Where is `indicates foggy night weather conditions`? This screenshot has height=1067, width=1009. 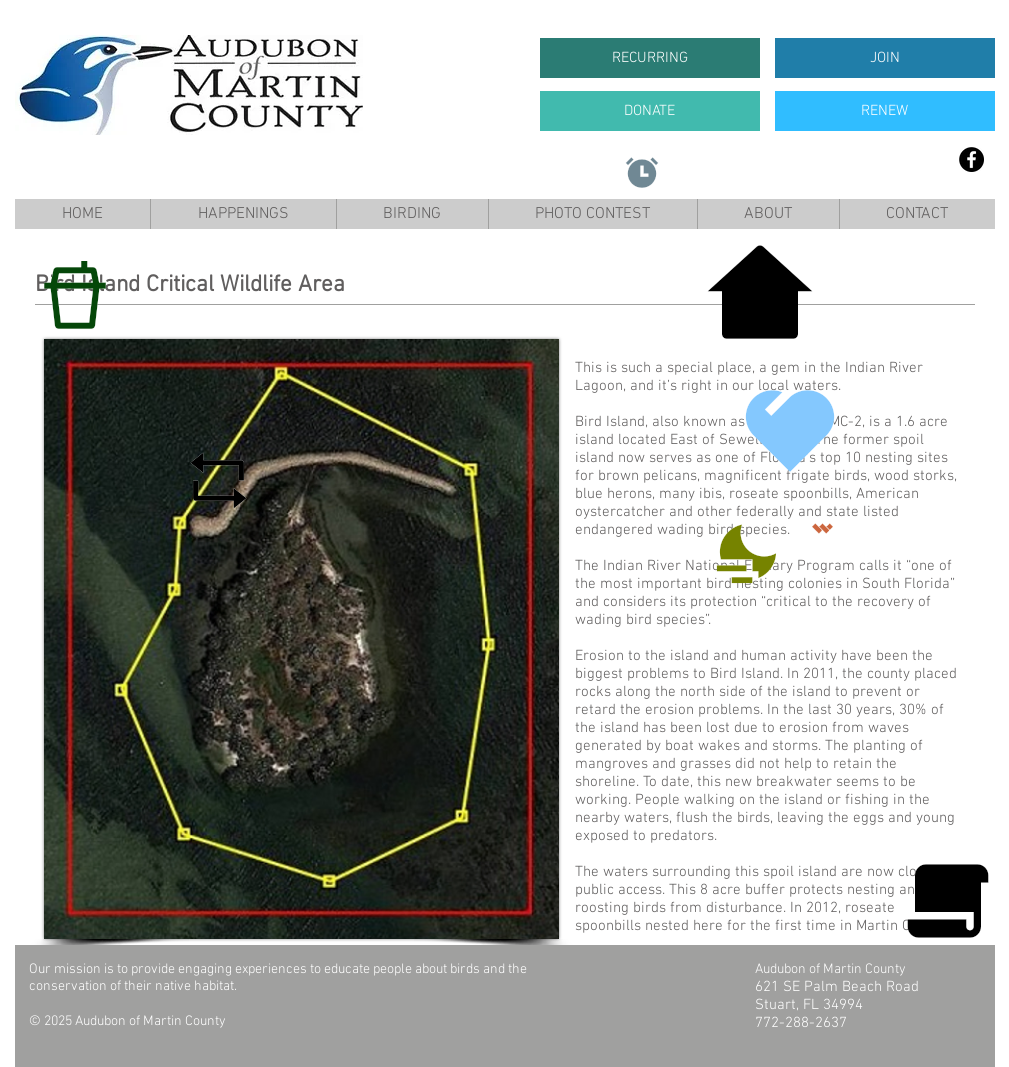 indicates foggy night weather conditions is located at coordinates (746, 553).